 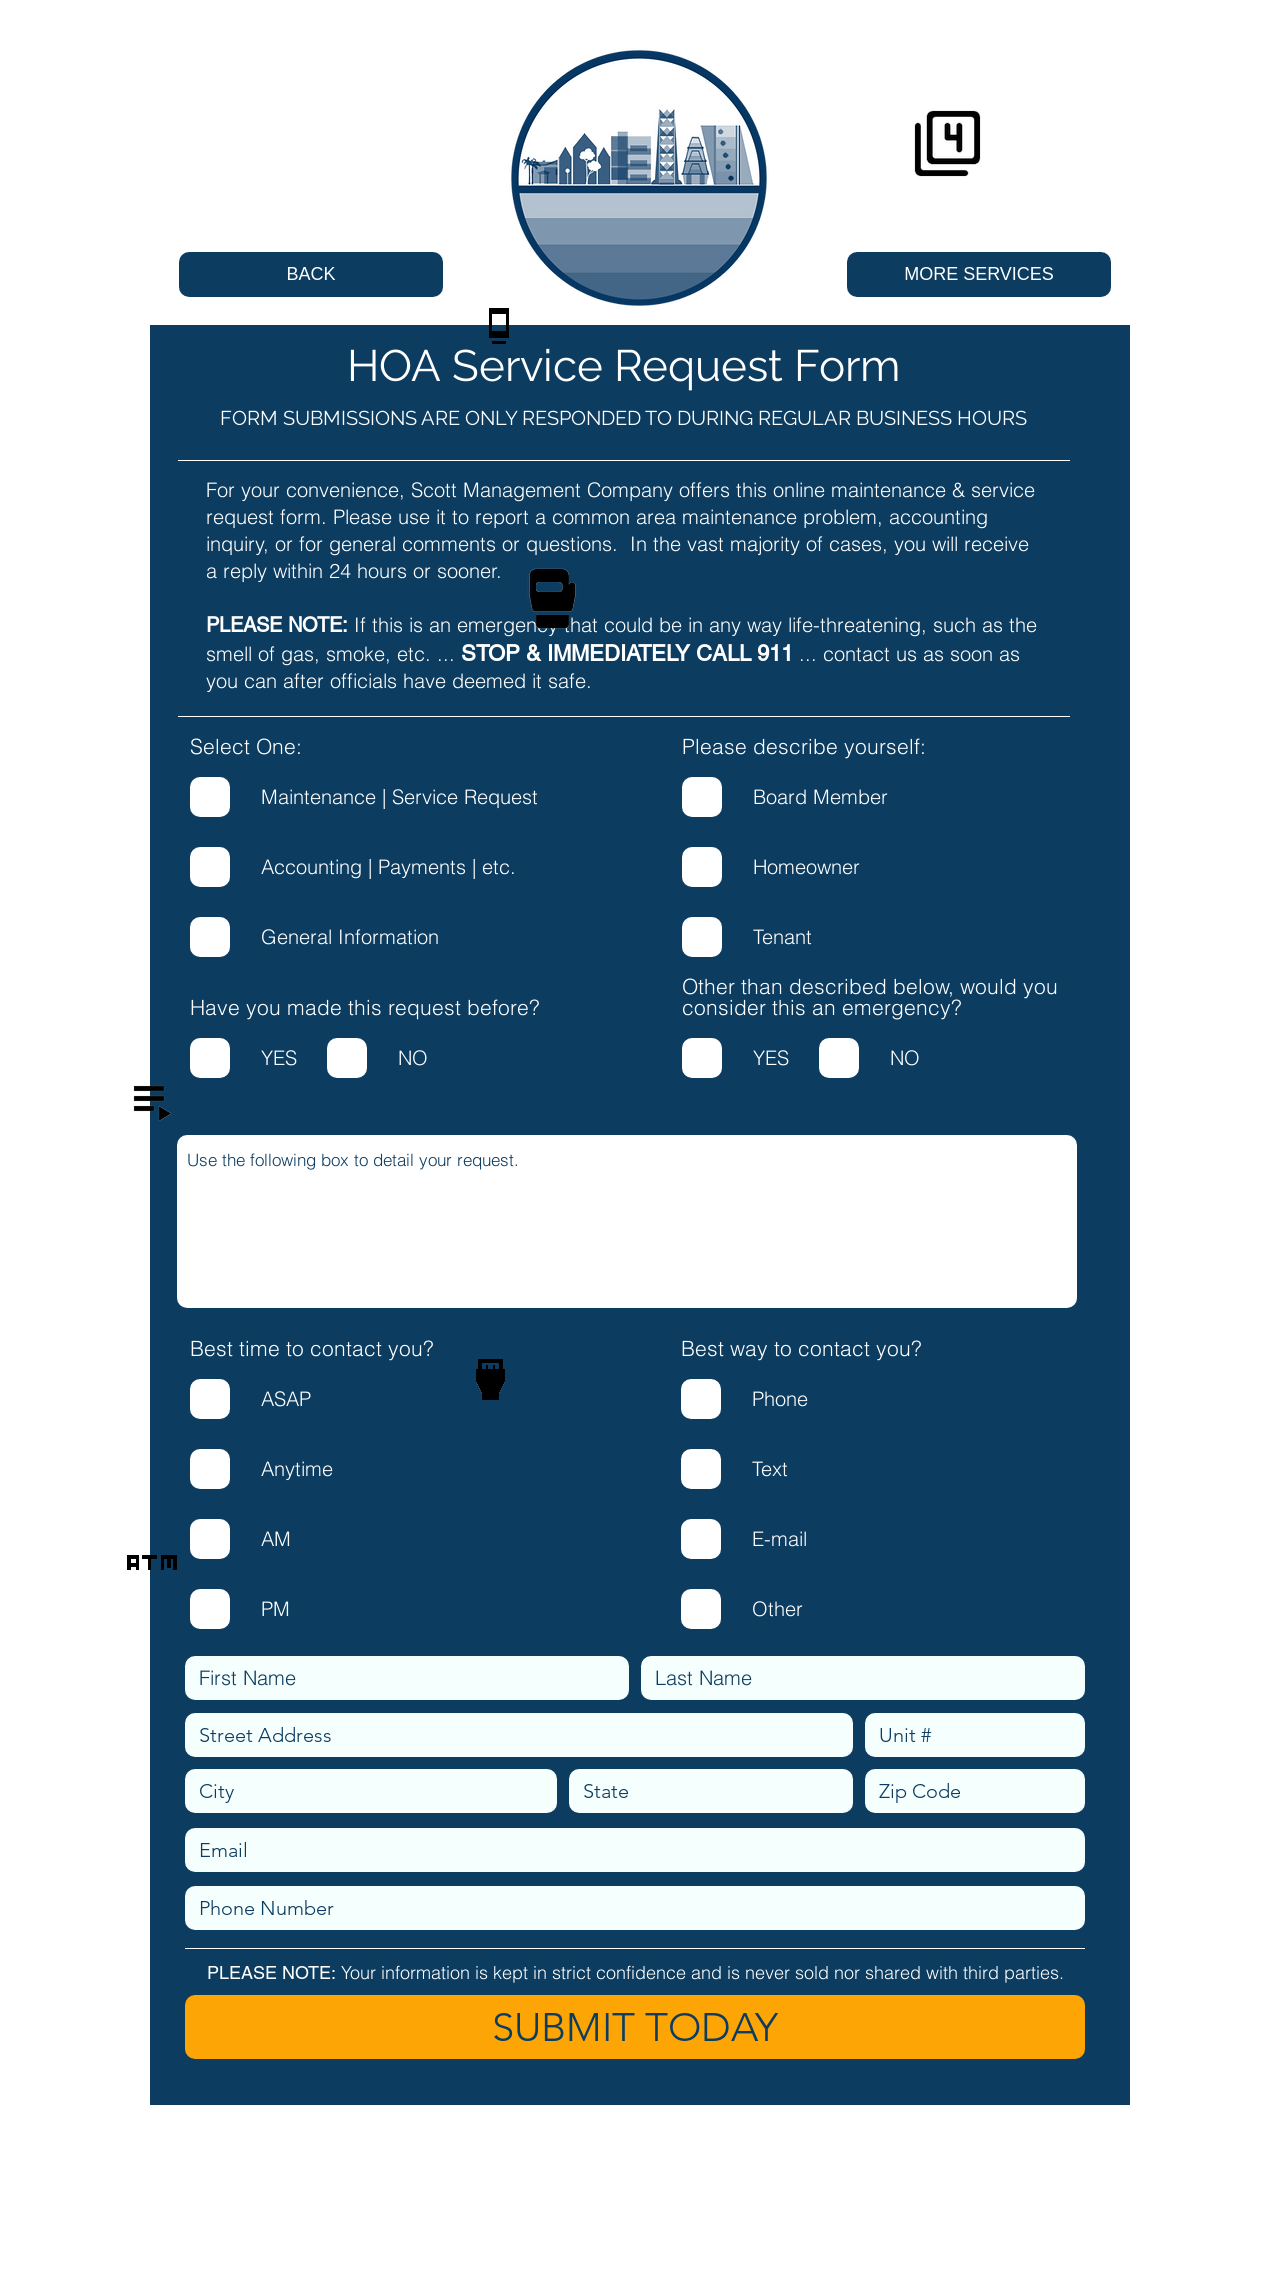 I want to click on play all items in a playlist, so click(x=154, y=1101).